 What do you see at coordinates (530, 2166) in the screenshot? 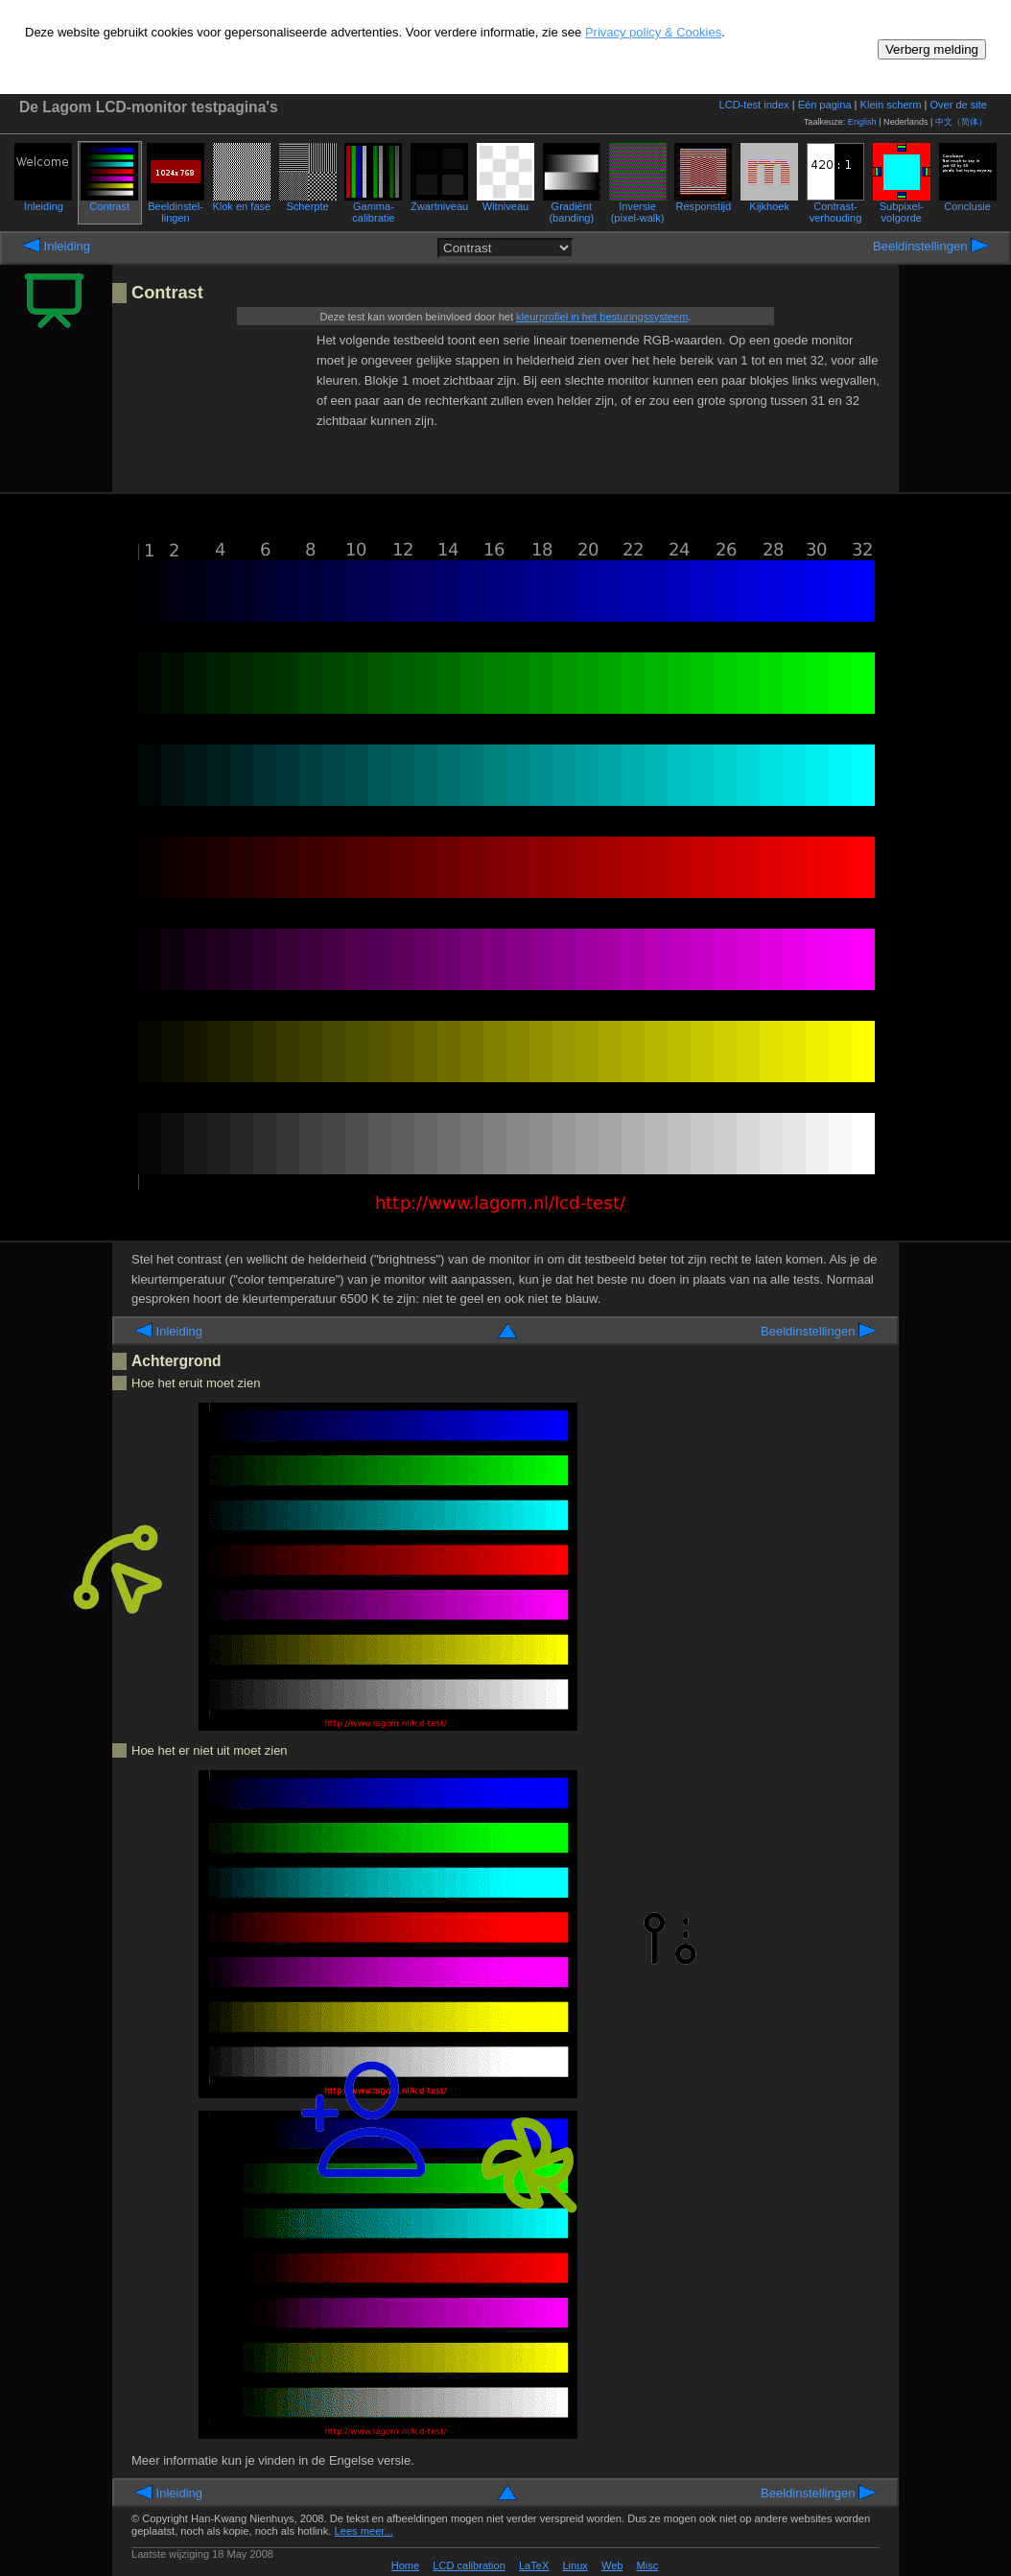
I see `decorative or playful element indicating a fun feature` at bounding box center [530, 2166].